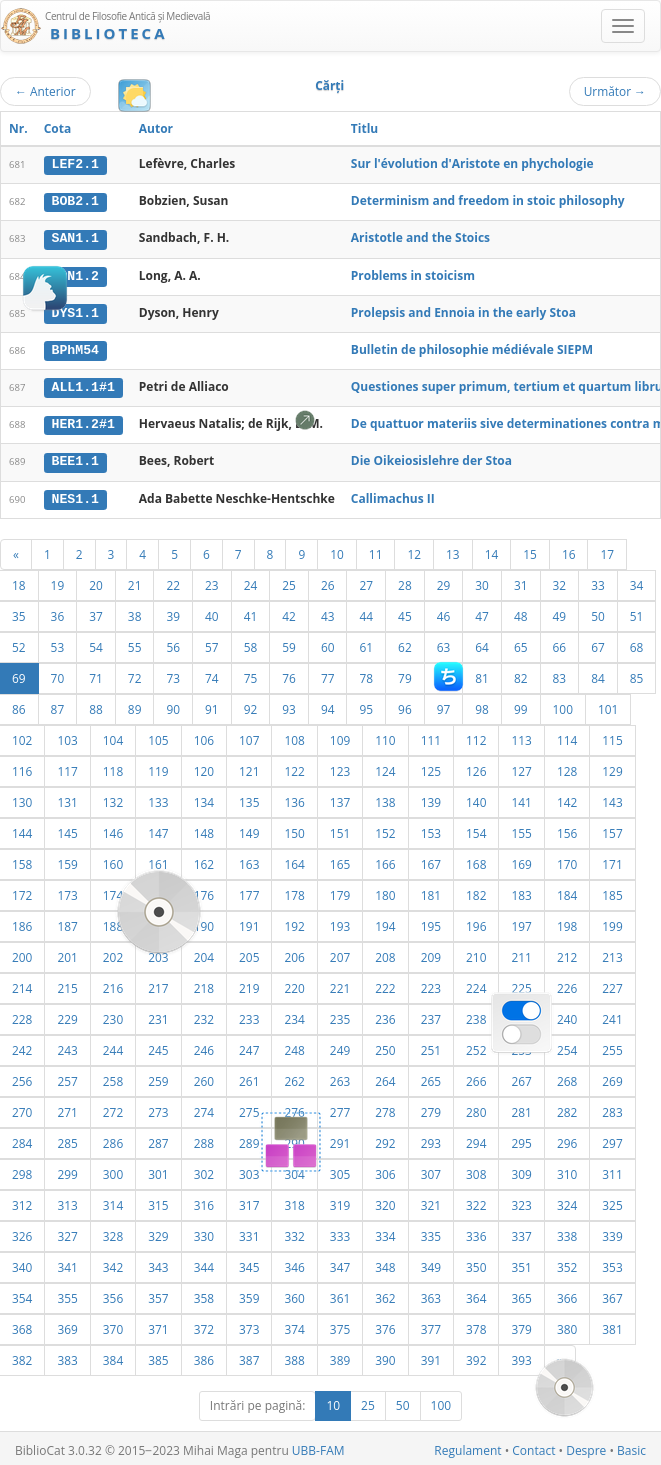 The image size is (661, 1465). Describe the element at coordinates (291, 1142) in the screenshot. I see `select all items in the current view` at that location.